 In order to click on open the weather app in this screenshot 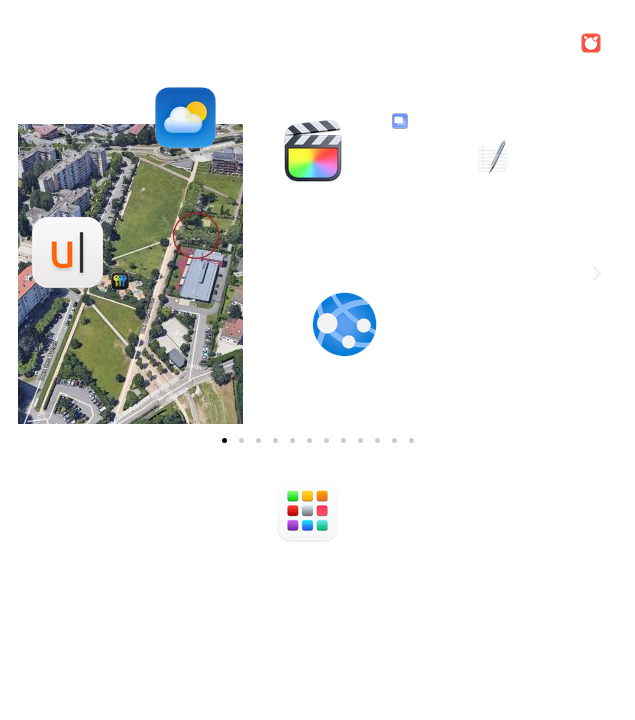, I will do `click(185, 117)`.